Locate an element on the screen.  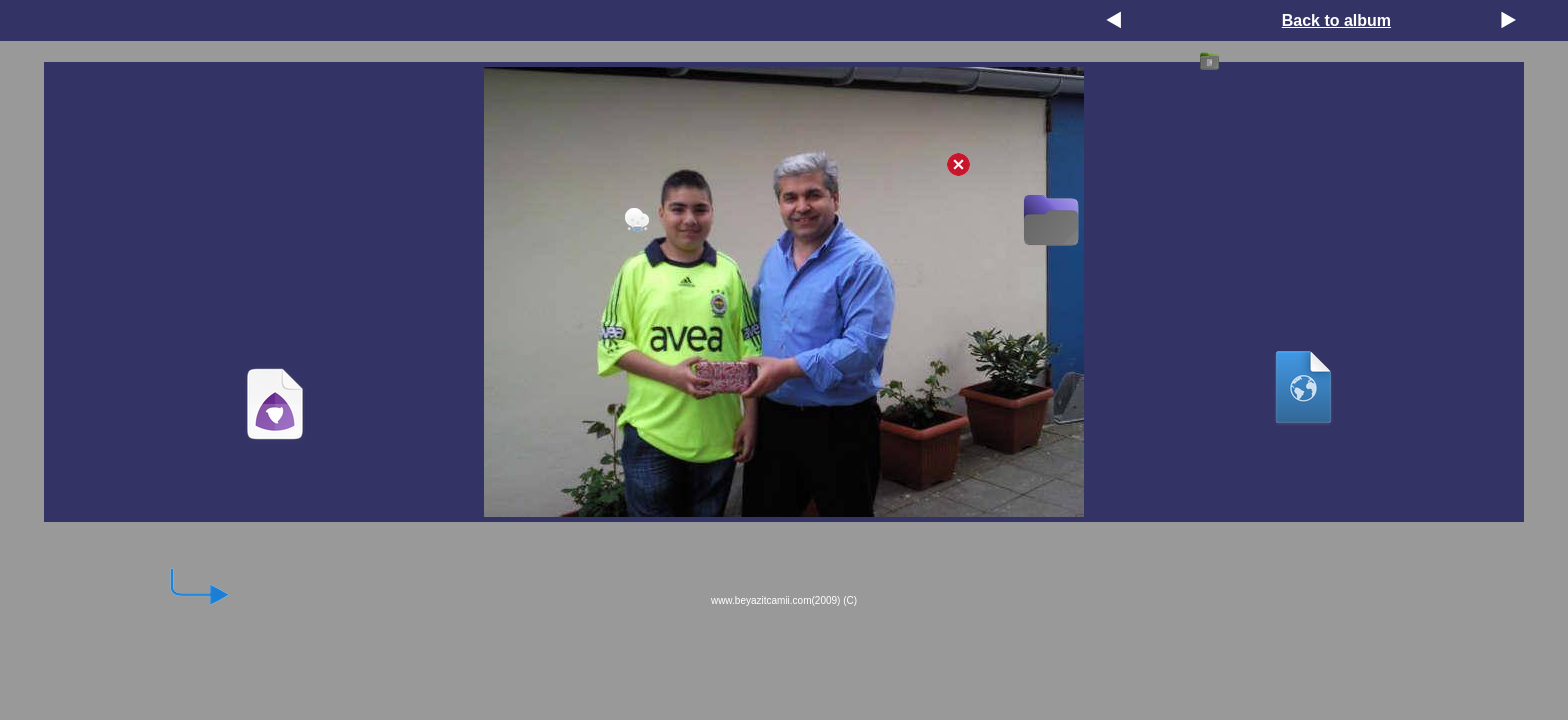
cancel or stop the current action is located at coordinates (958, 164).